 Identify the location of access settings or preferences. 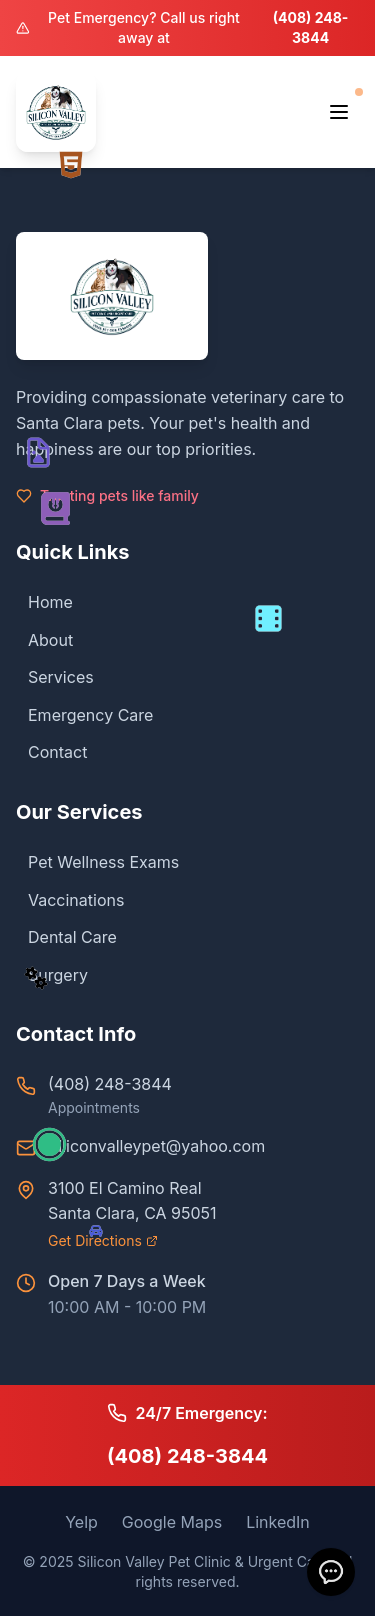
(36, 978).